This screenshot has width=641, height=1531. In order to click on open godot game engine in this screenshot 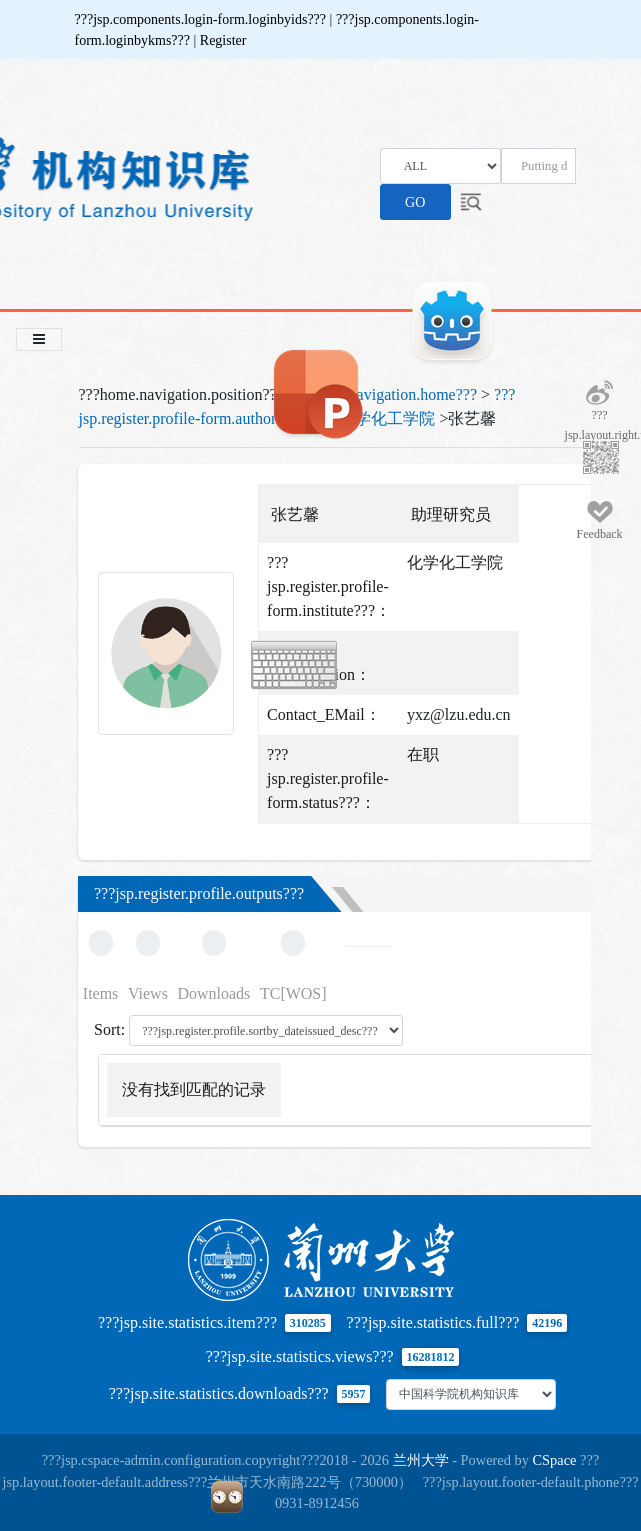, I will do `click(452, 321)`.